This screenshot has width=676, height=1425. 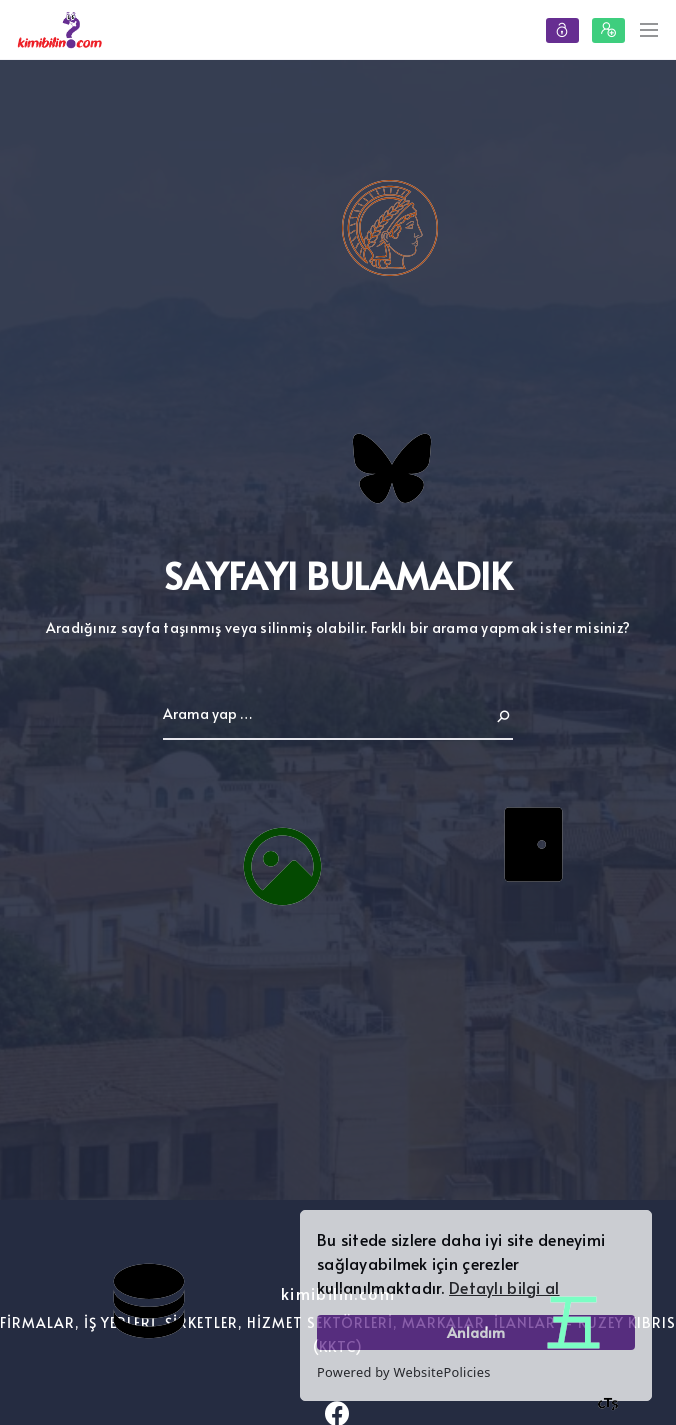 I want to click on view image or photo gallery, so click(x=282, y=866).